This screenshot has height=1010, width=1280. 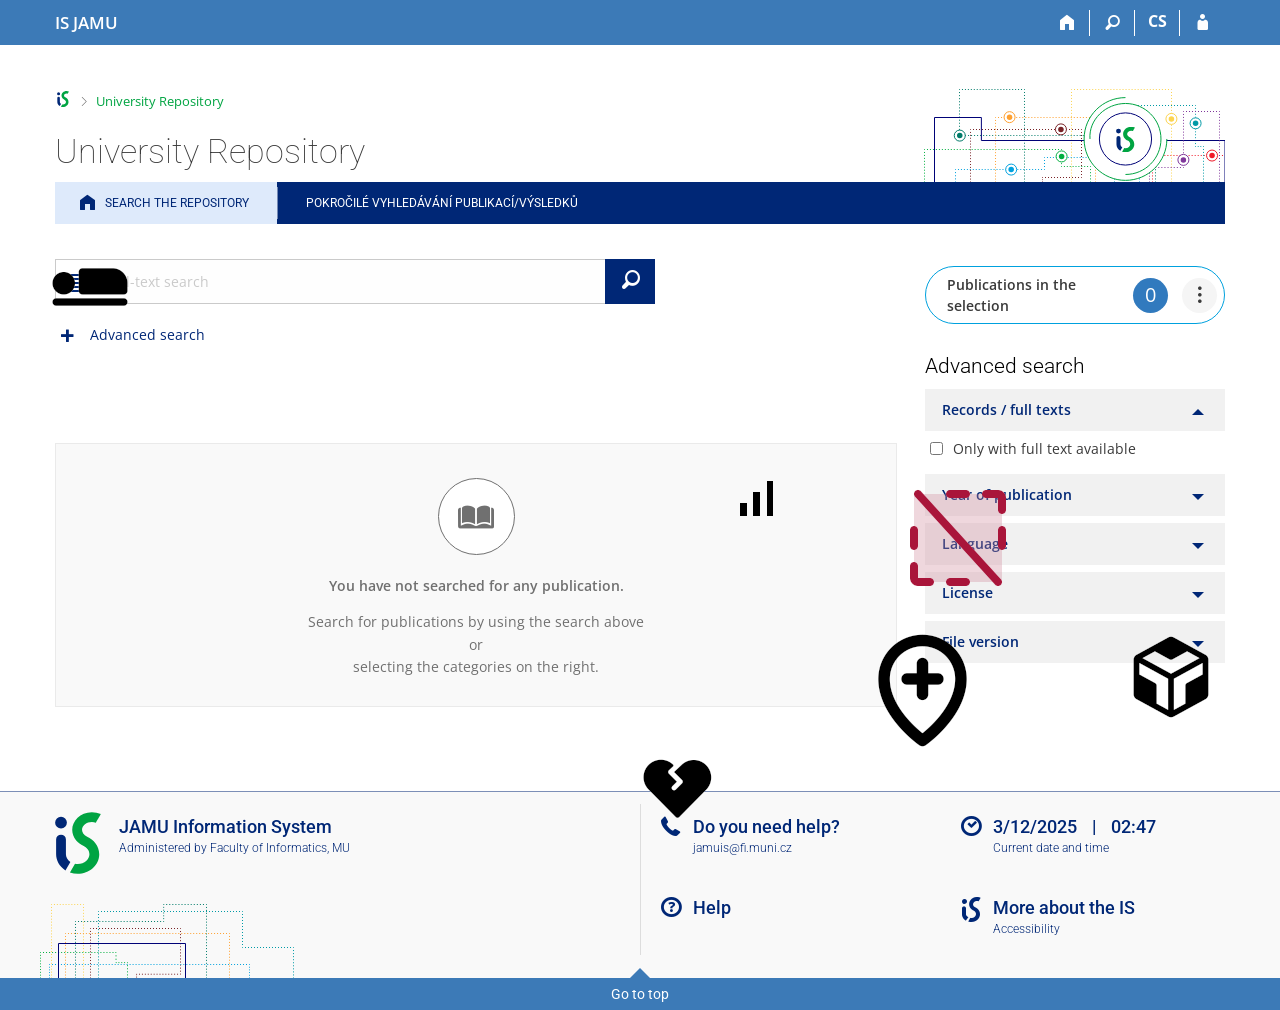 What do you see at coordinates (755, 498) in the screenshot?
I see `indicates cellular network signal strength` at bounding box center [755, 498].